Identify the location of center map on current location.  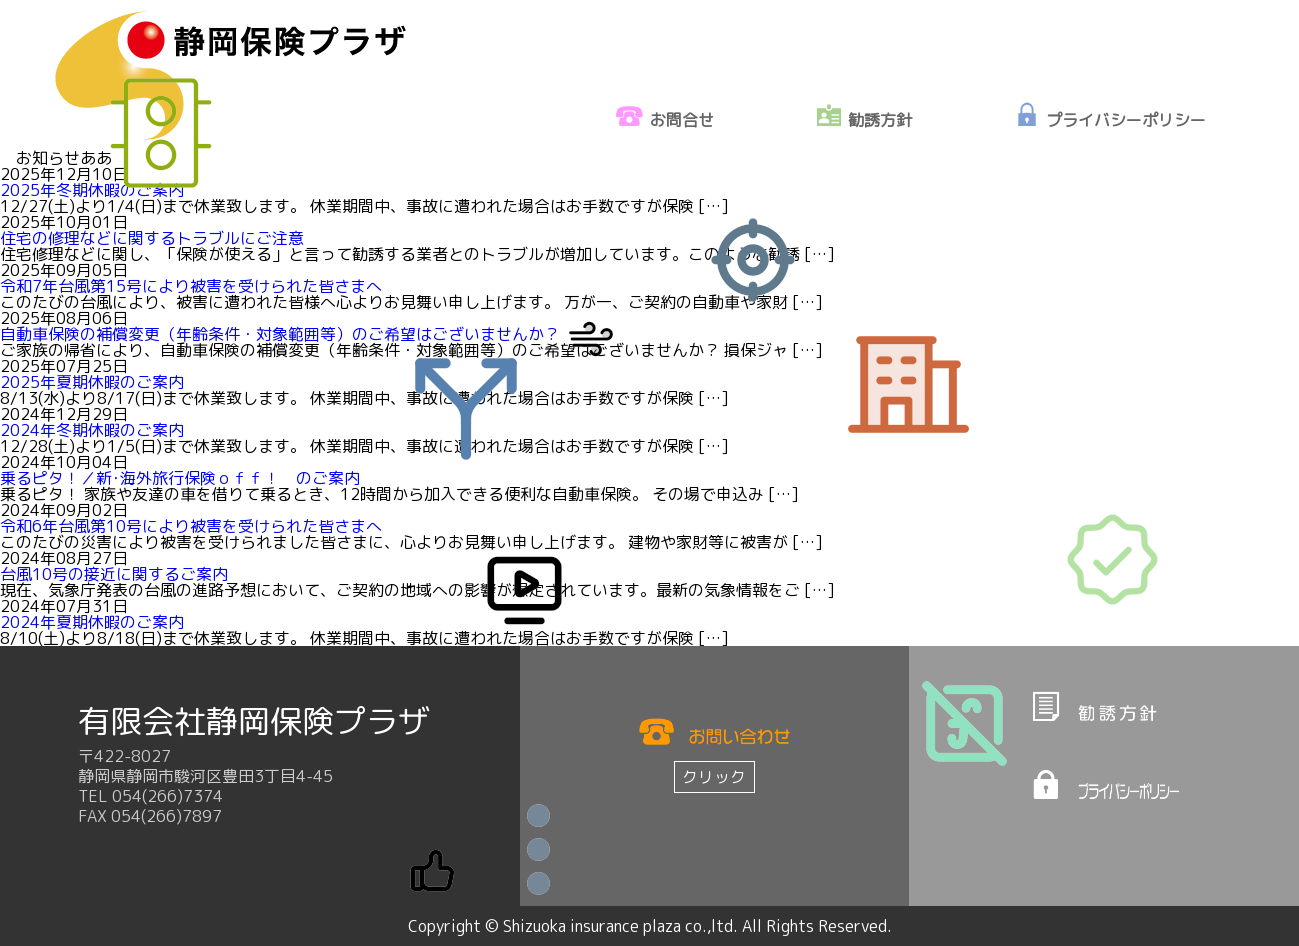
(753, 260).